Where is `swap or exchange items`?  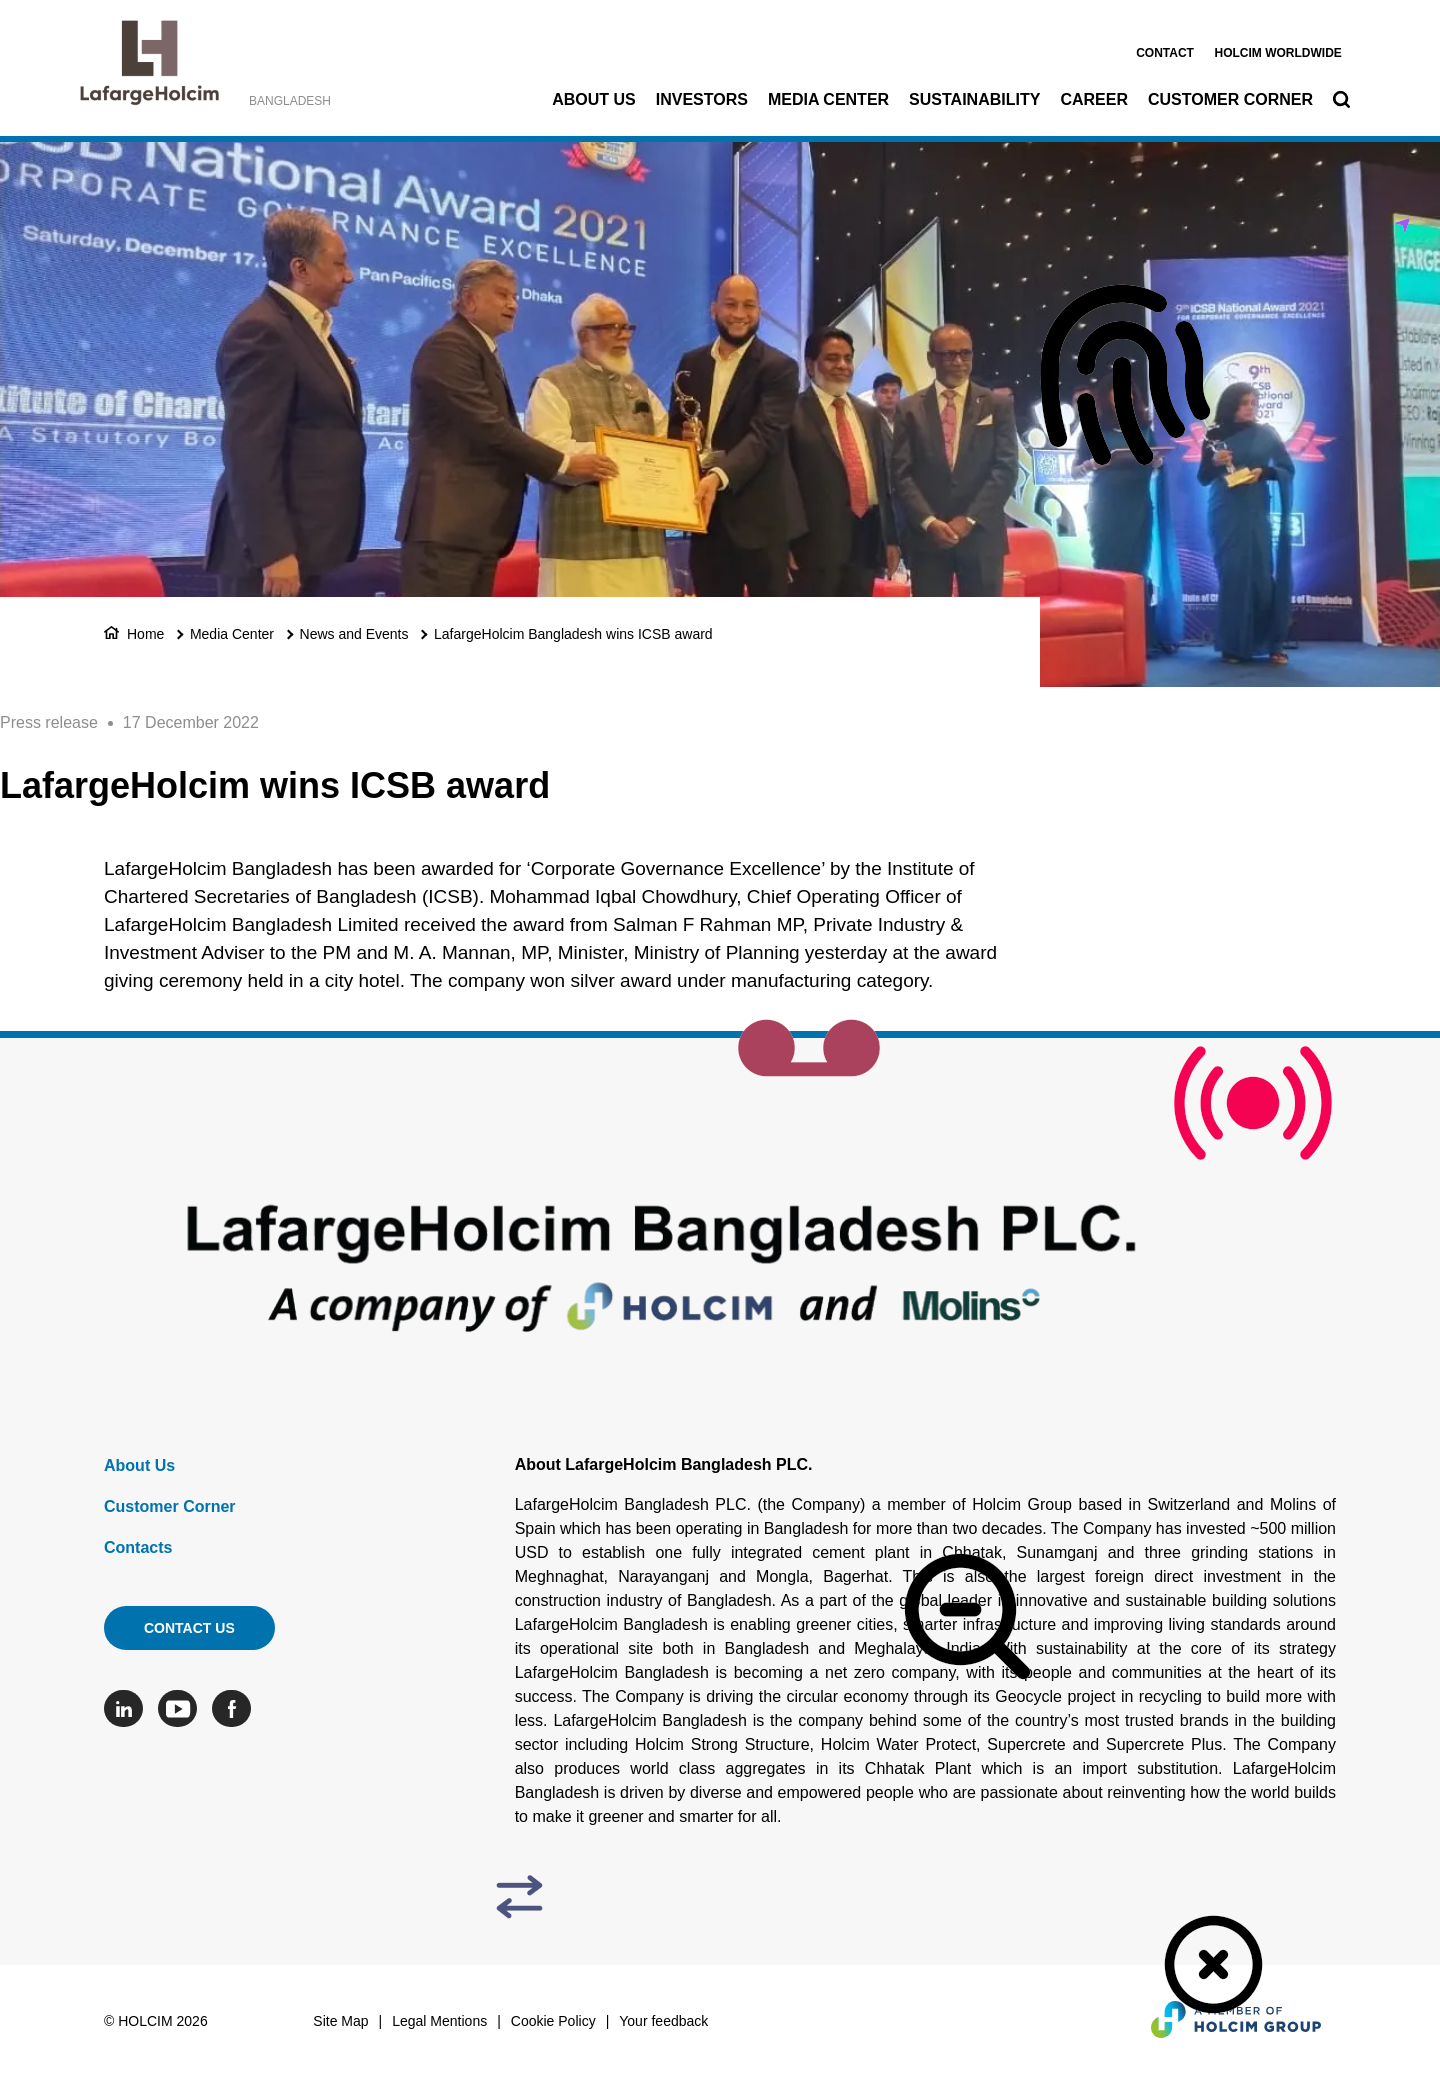
swap or exchange items is located at coordinates (519, 1895).